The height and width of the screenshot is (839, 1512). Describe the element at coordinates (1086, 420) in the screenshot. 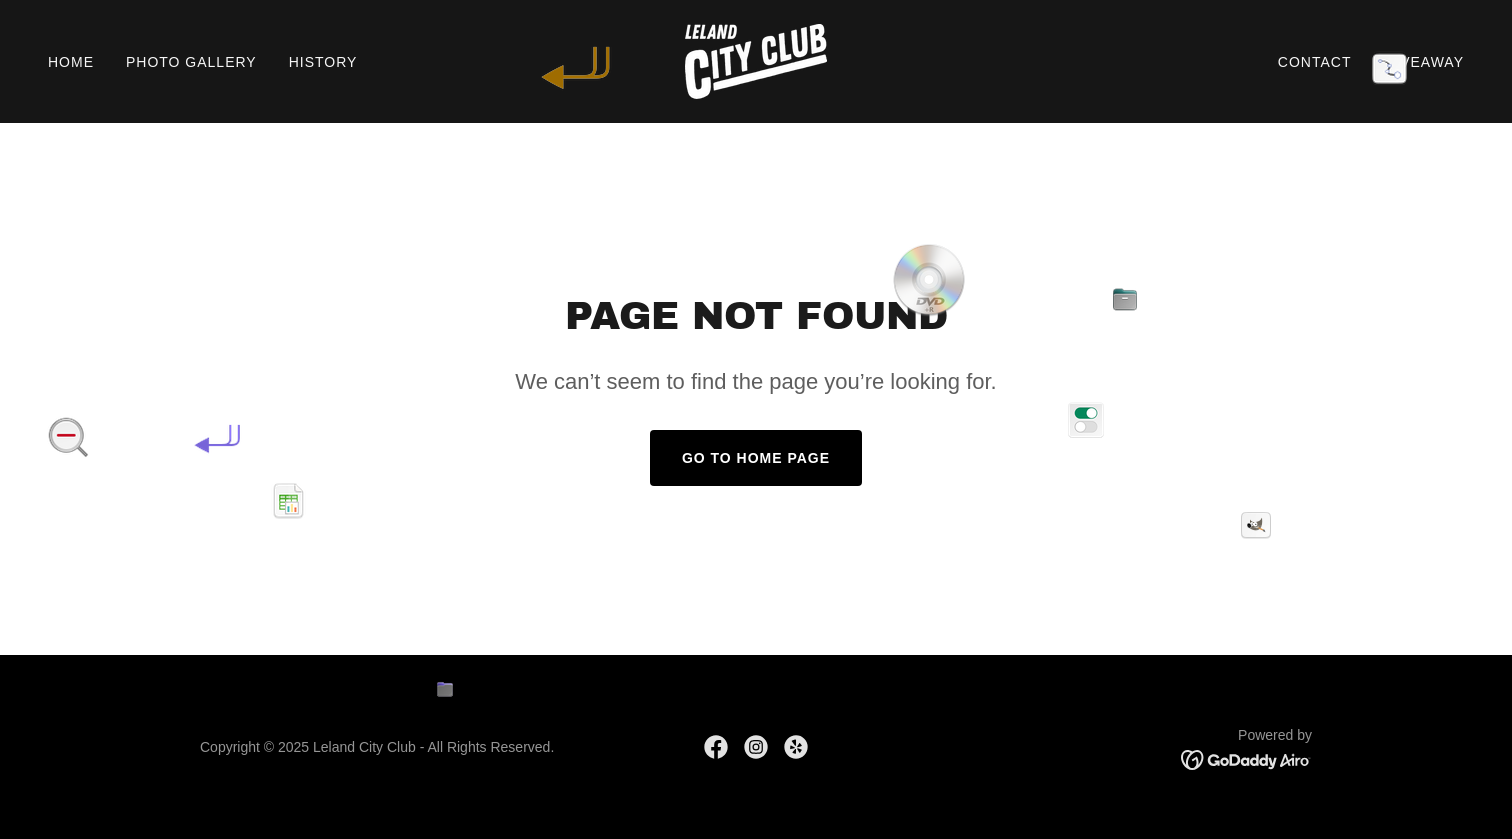

I see `open gnome tweaks to customize desktop settings` at that location.